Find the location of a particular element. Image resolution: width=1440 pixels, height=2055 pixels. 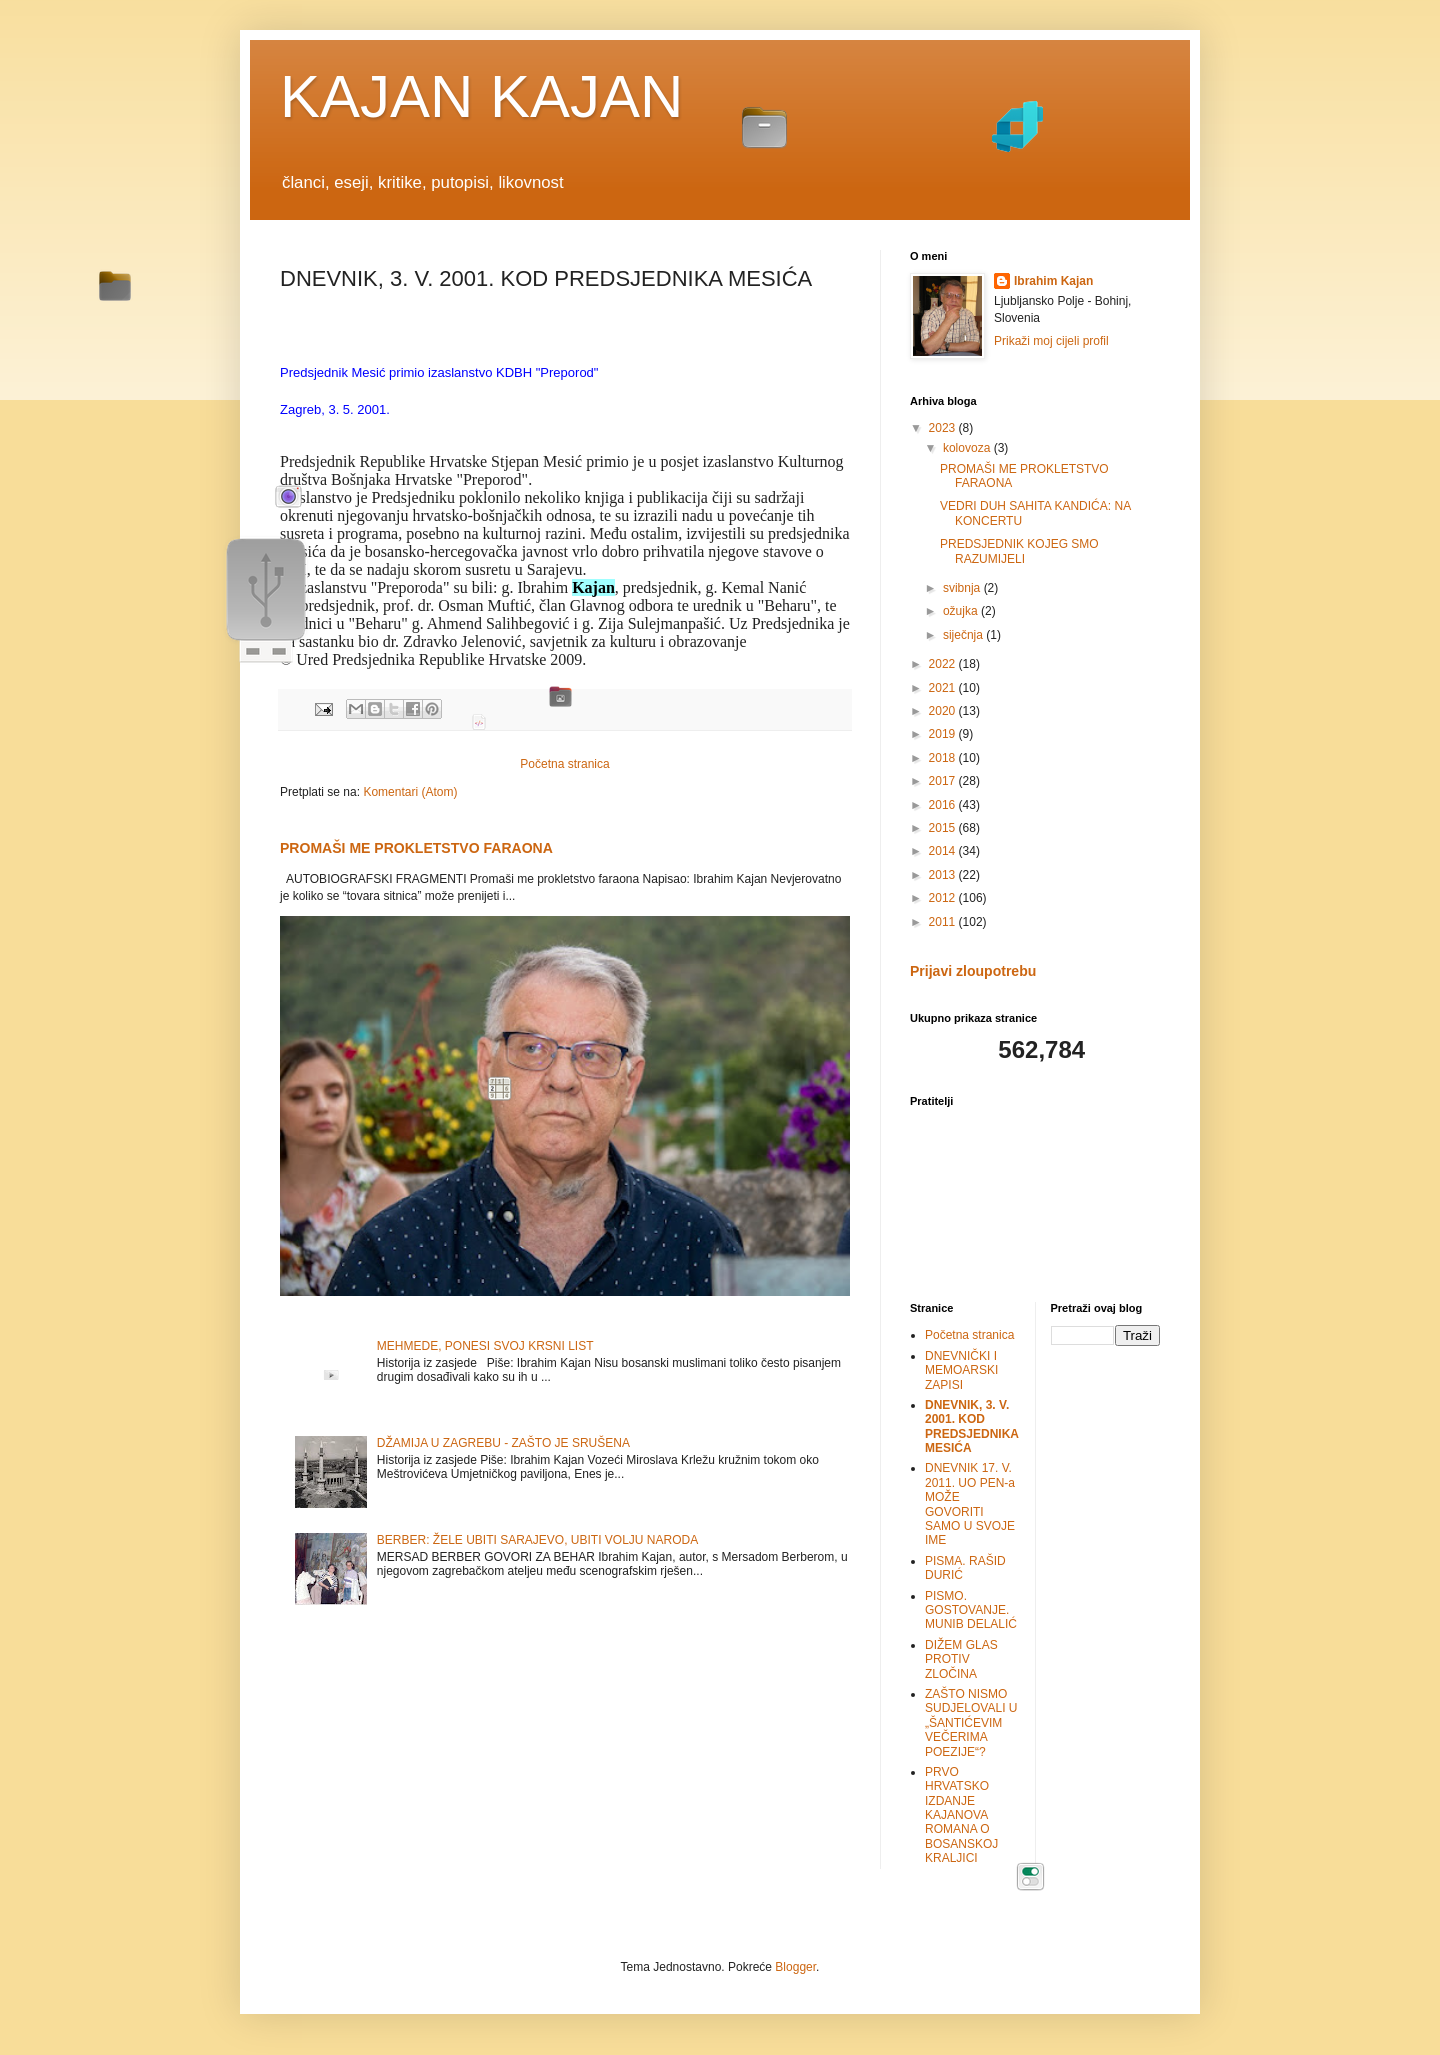

a maven xml configuration file is located at coordinates (479, 722).